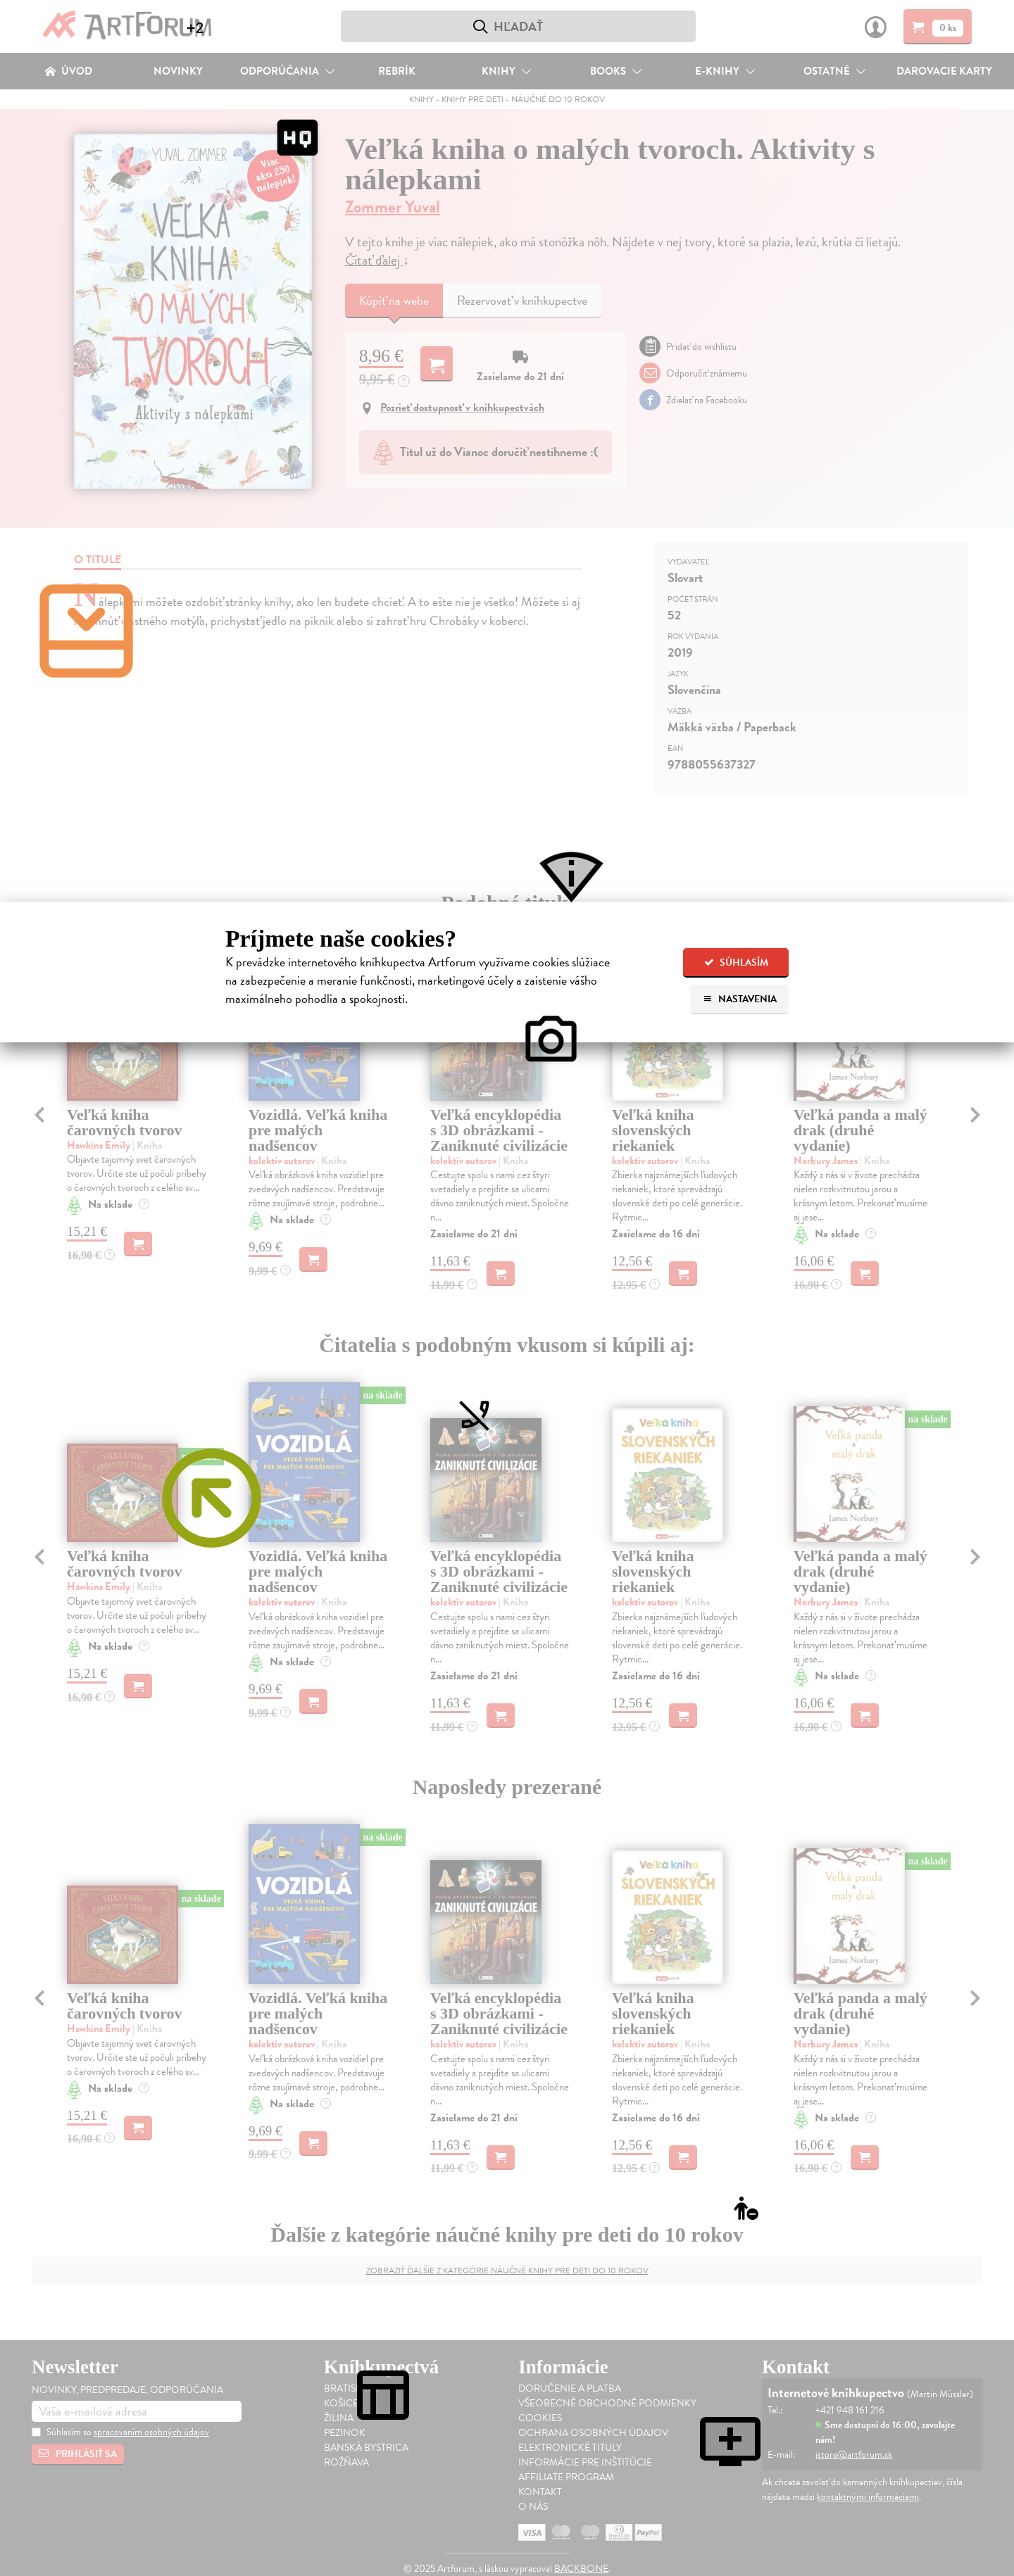  I want to click on take a photo, so click(551, 1041).